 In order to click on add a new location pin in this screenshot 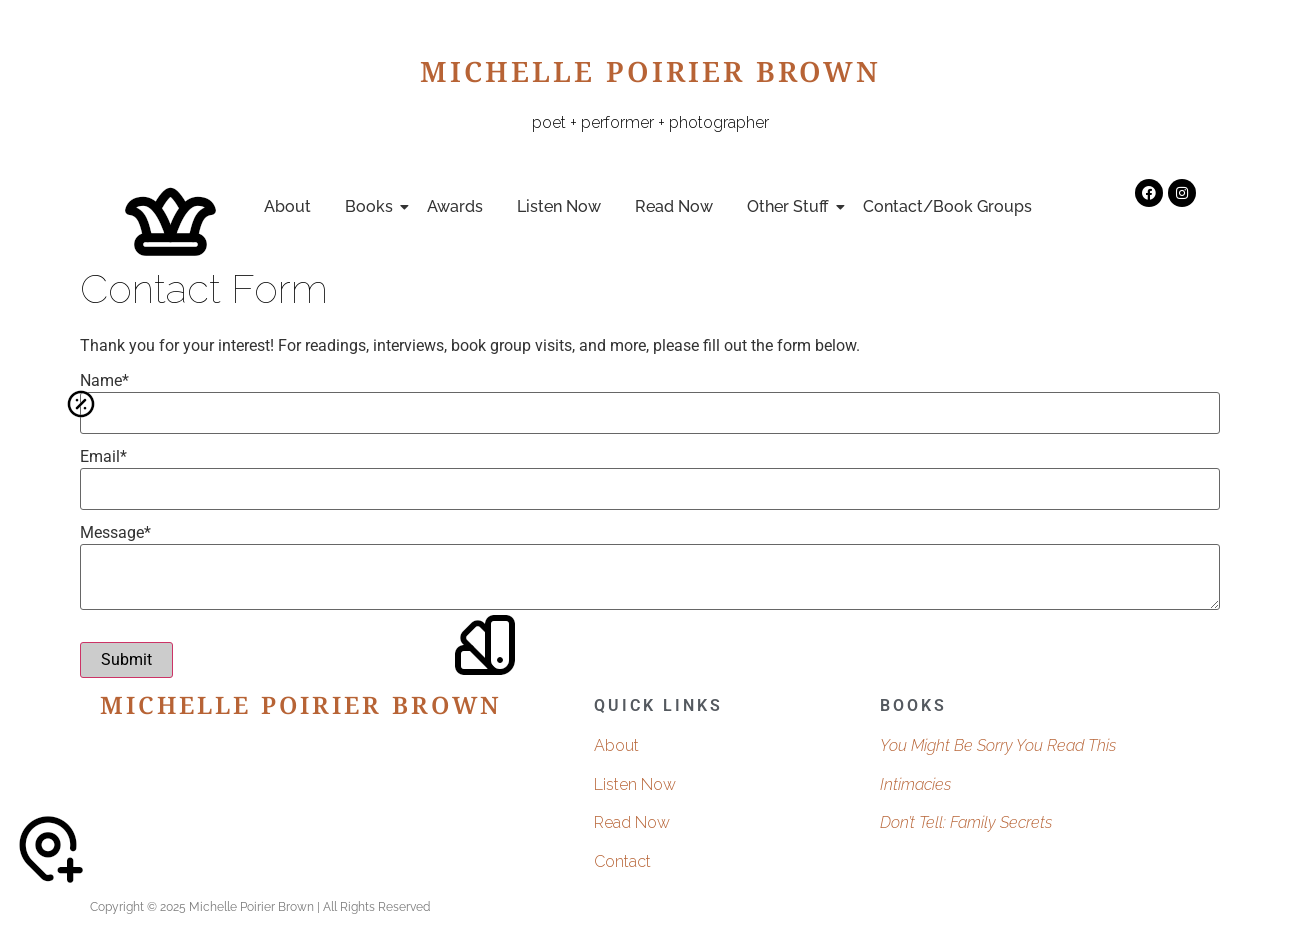, I will do `click(48, 848)`.